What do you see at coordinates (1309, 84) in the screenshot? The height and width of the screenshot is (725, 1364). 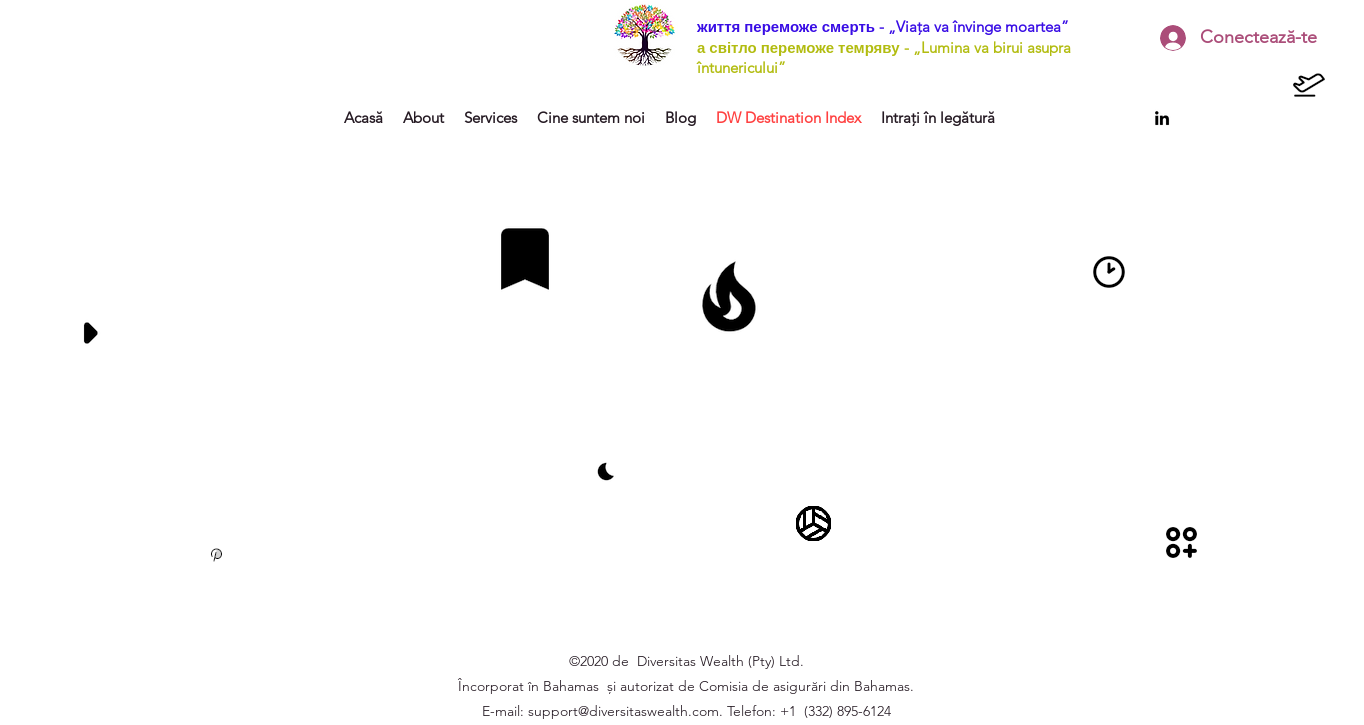 I see `flight departure status indicator` at bounding box center [1309, 84].